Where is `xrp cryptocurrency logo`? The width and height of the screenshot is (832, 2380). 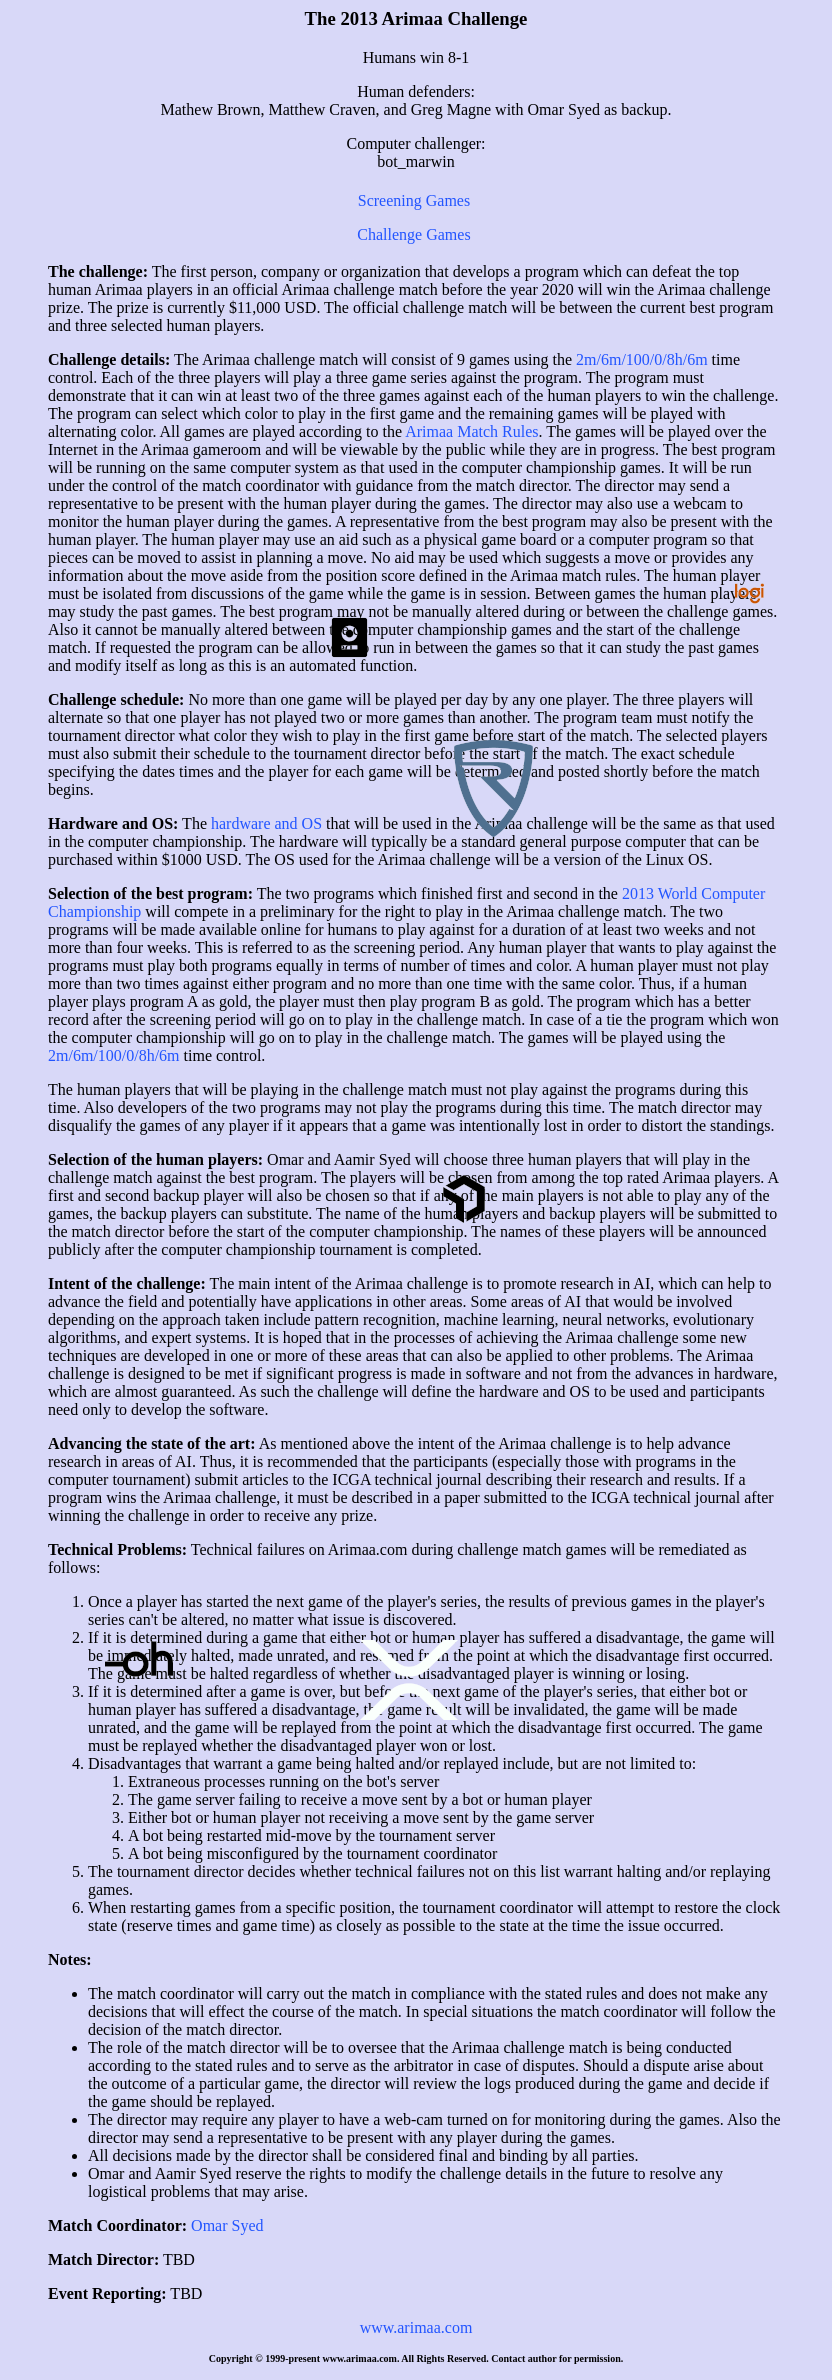
xrp cryptocurrency logo is located at coordinates (409, 1680).